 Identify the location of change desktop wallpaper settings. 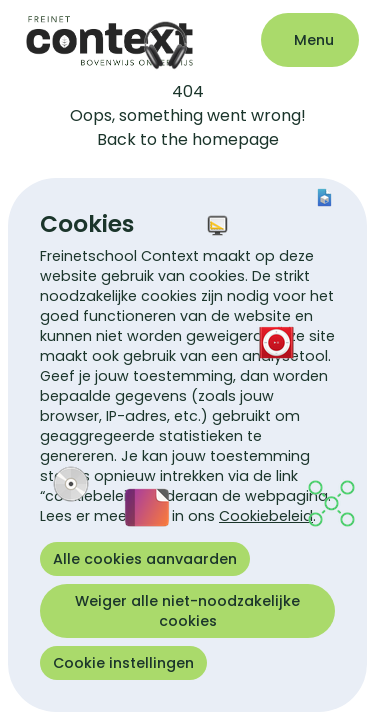
(147, 506).